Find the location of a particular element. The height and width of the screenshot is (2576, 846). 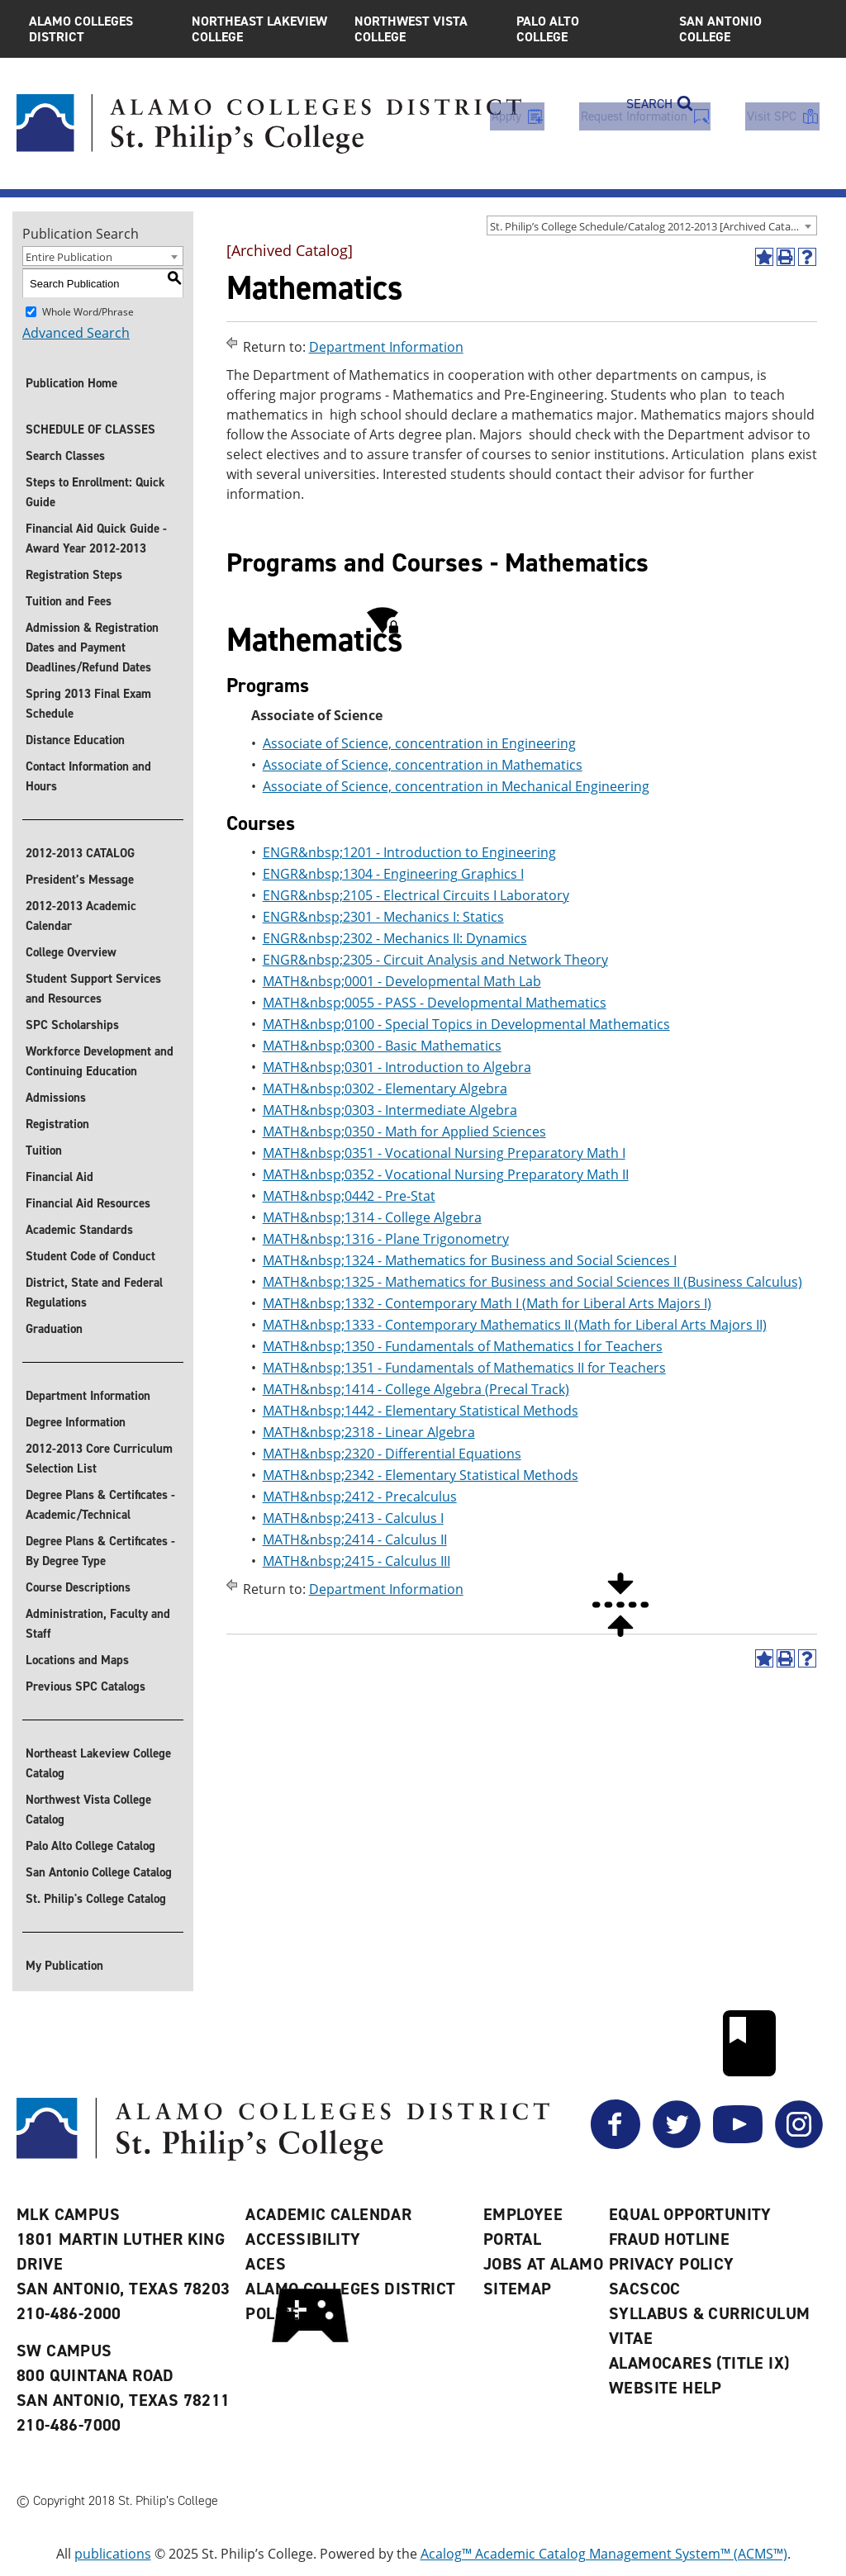

connected to a password-protected wifi network is located at coordinates (383, 620).